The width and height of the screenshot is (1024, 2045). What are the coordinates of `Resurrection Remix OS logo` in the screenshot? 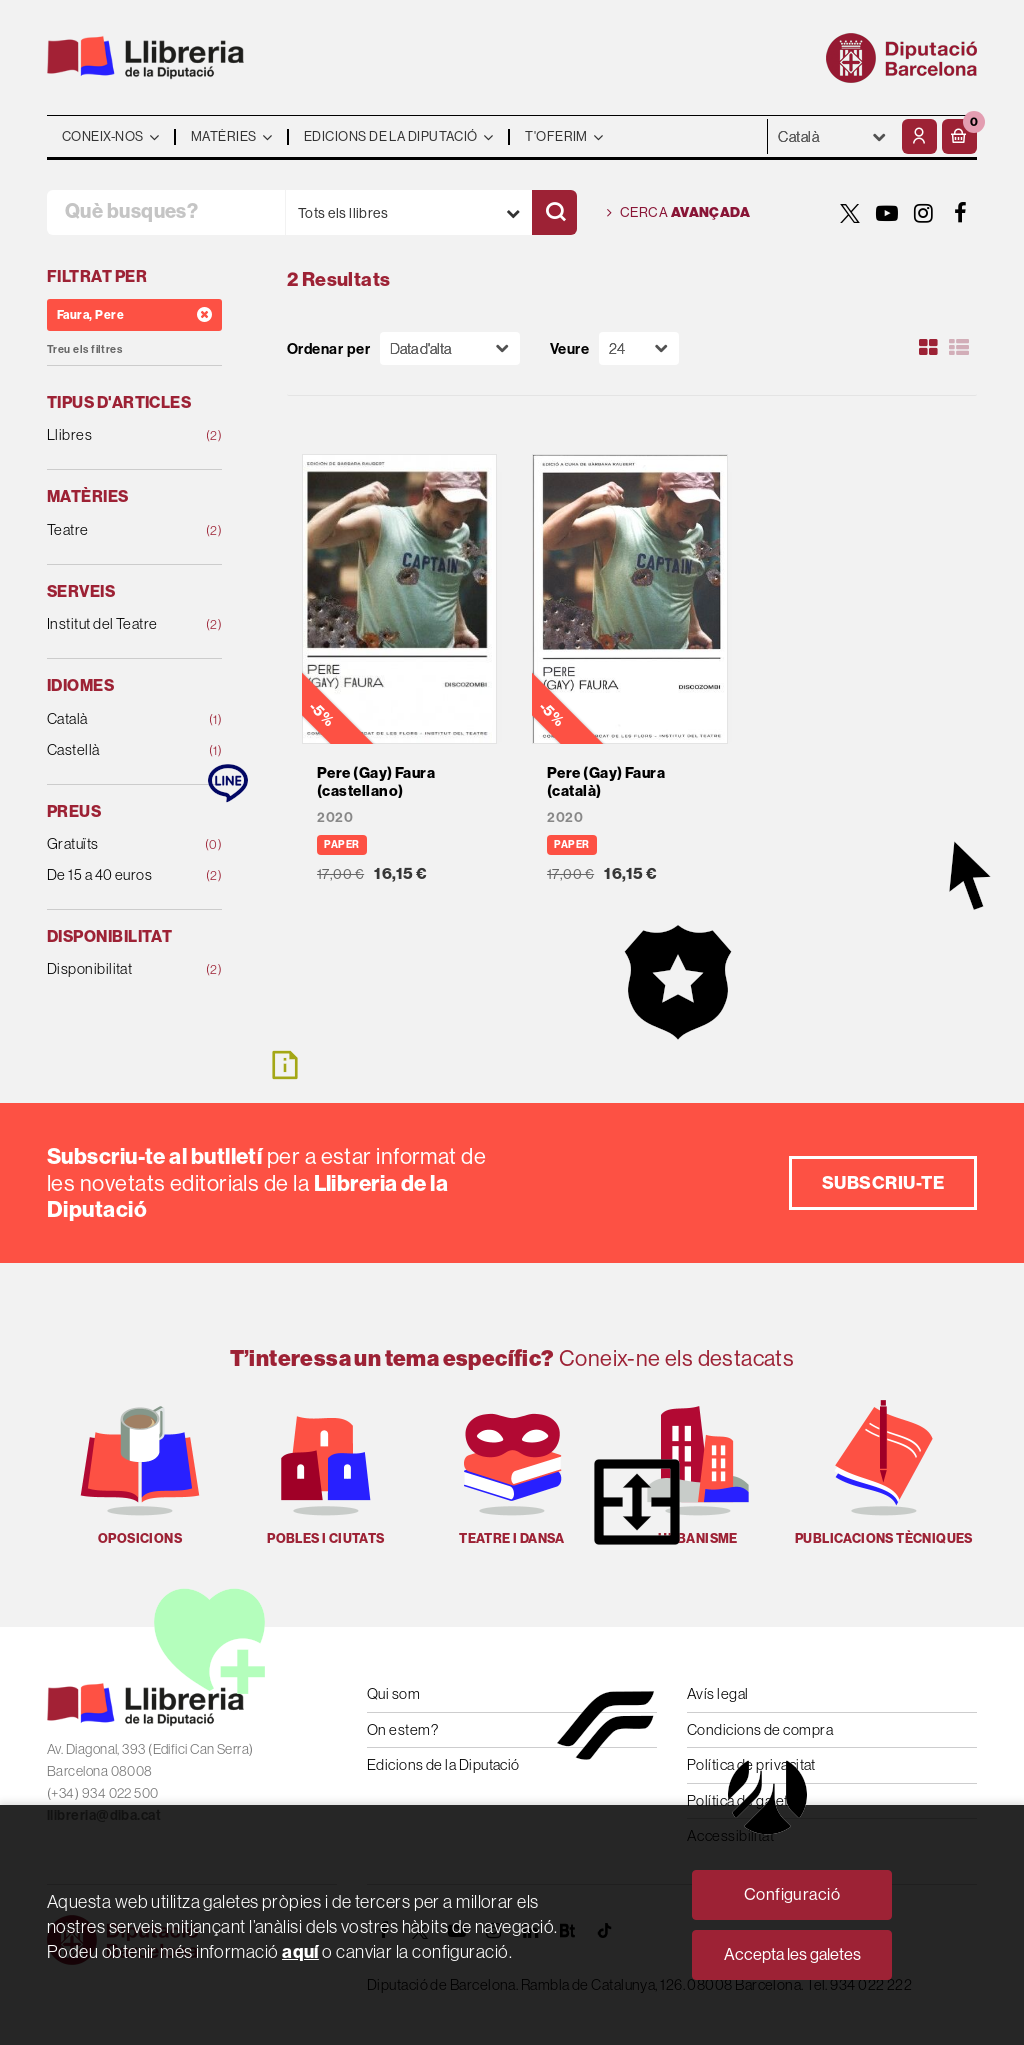 It's located at (605, 1725).